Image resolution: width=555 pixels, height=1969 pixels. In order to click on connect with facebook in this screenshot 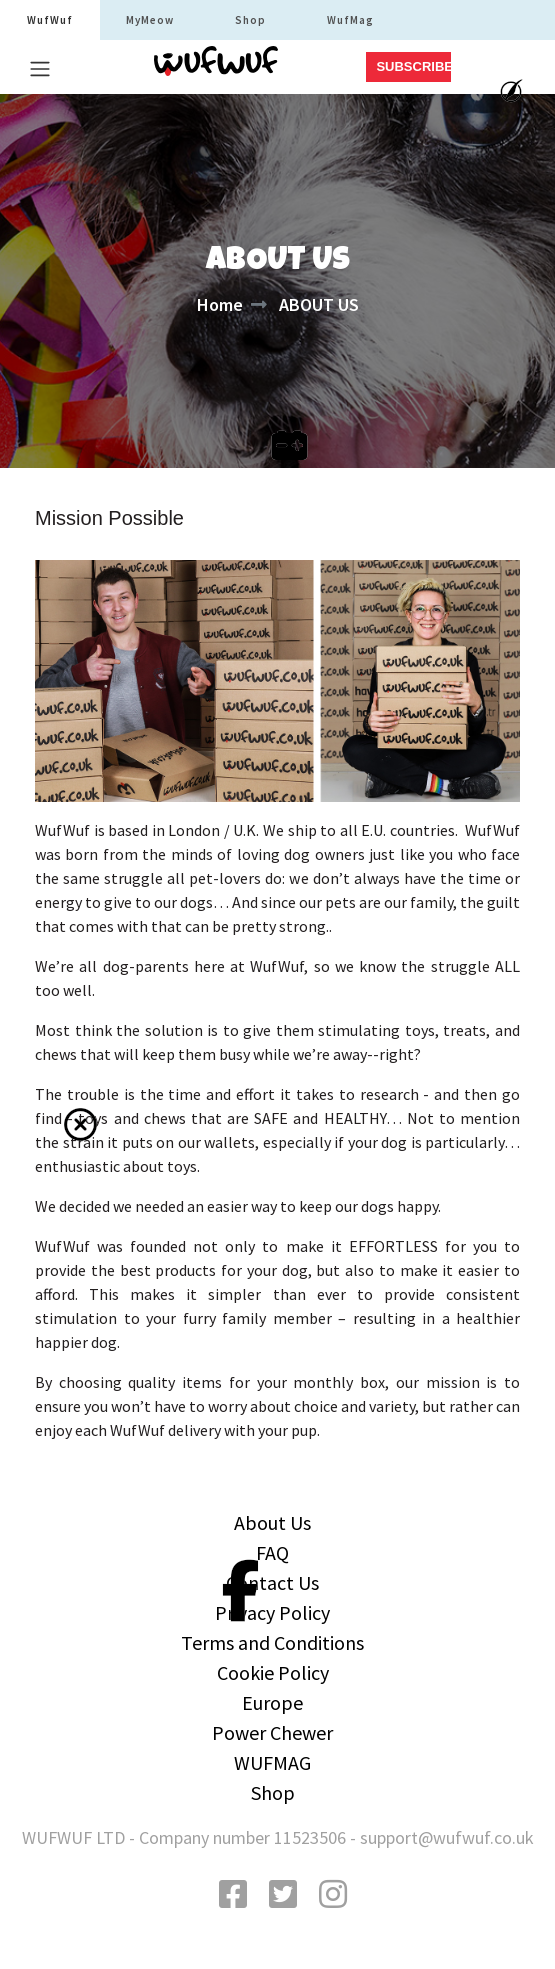, I will do `click(240, 1590)`.